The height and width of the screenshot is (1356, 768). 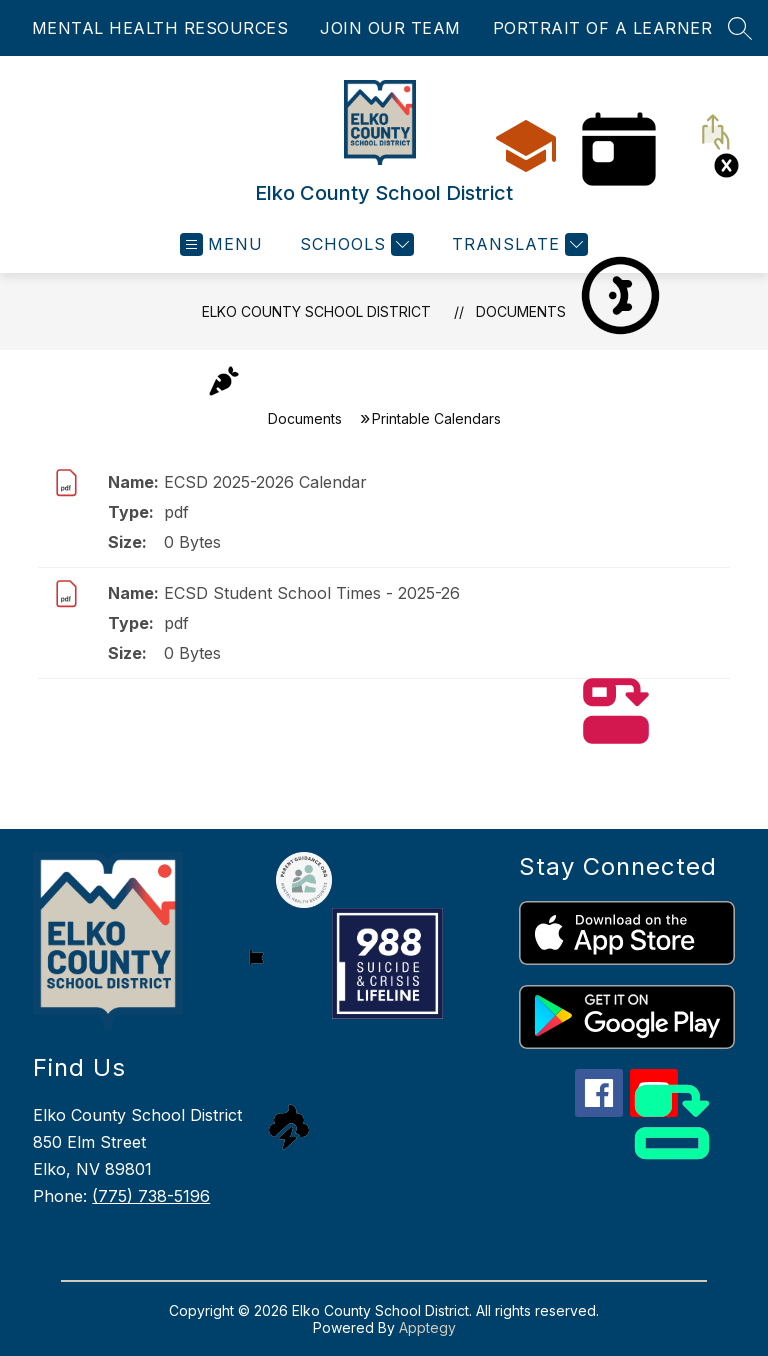 I want to click on xbox x button icon, so click(x=726, y=165).